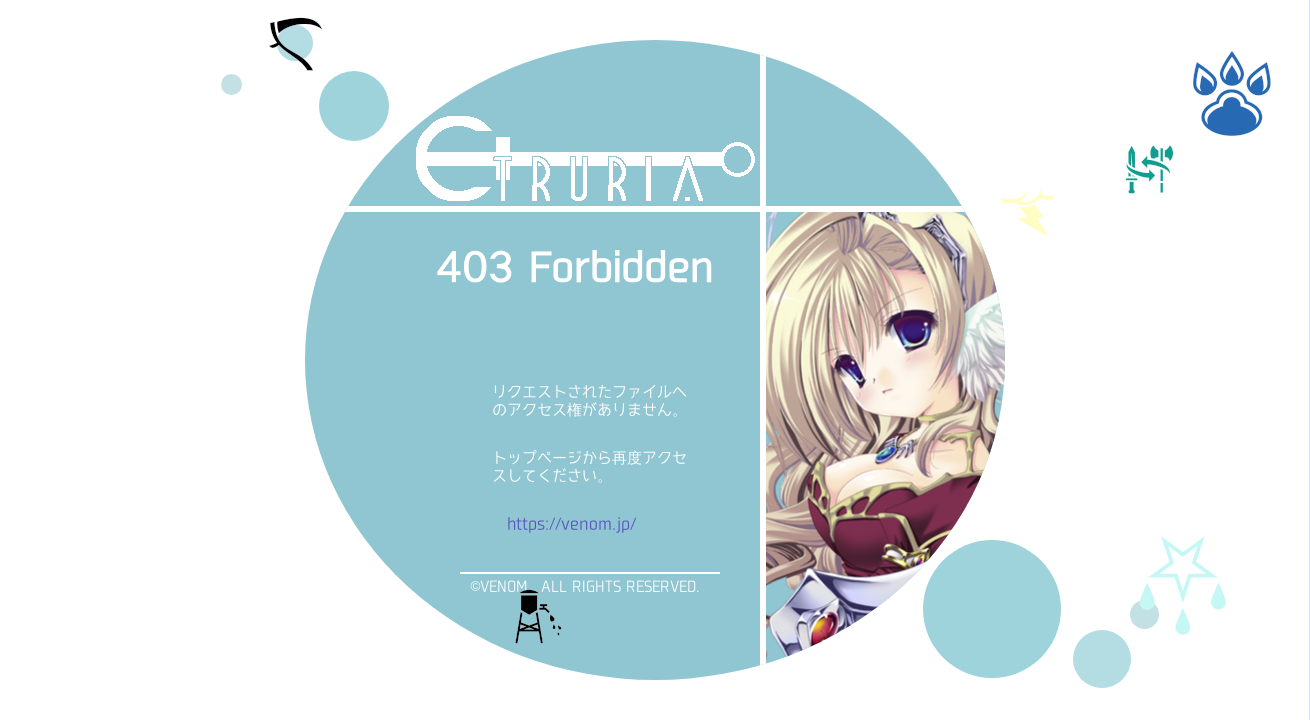 The image size is (1310, 720). I want to click on view water storage levels, so click(540, 616).